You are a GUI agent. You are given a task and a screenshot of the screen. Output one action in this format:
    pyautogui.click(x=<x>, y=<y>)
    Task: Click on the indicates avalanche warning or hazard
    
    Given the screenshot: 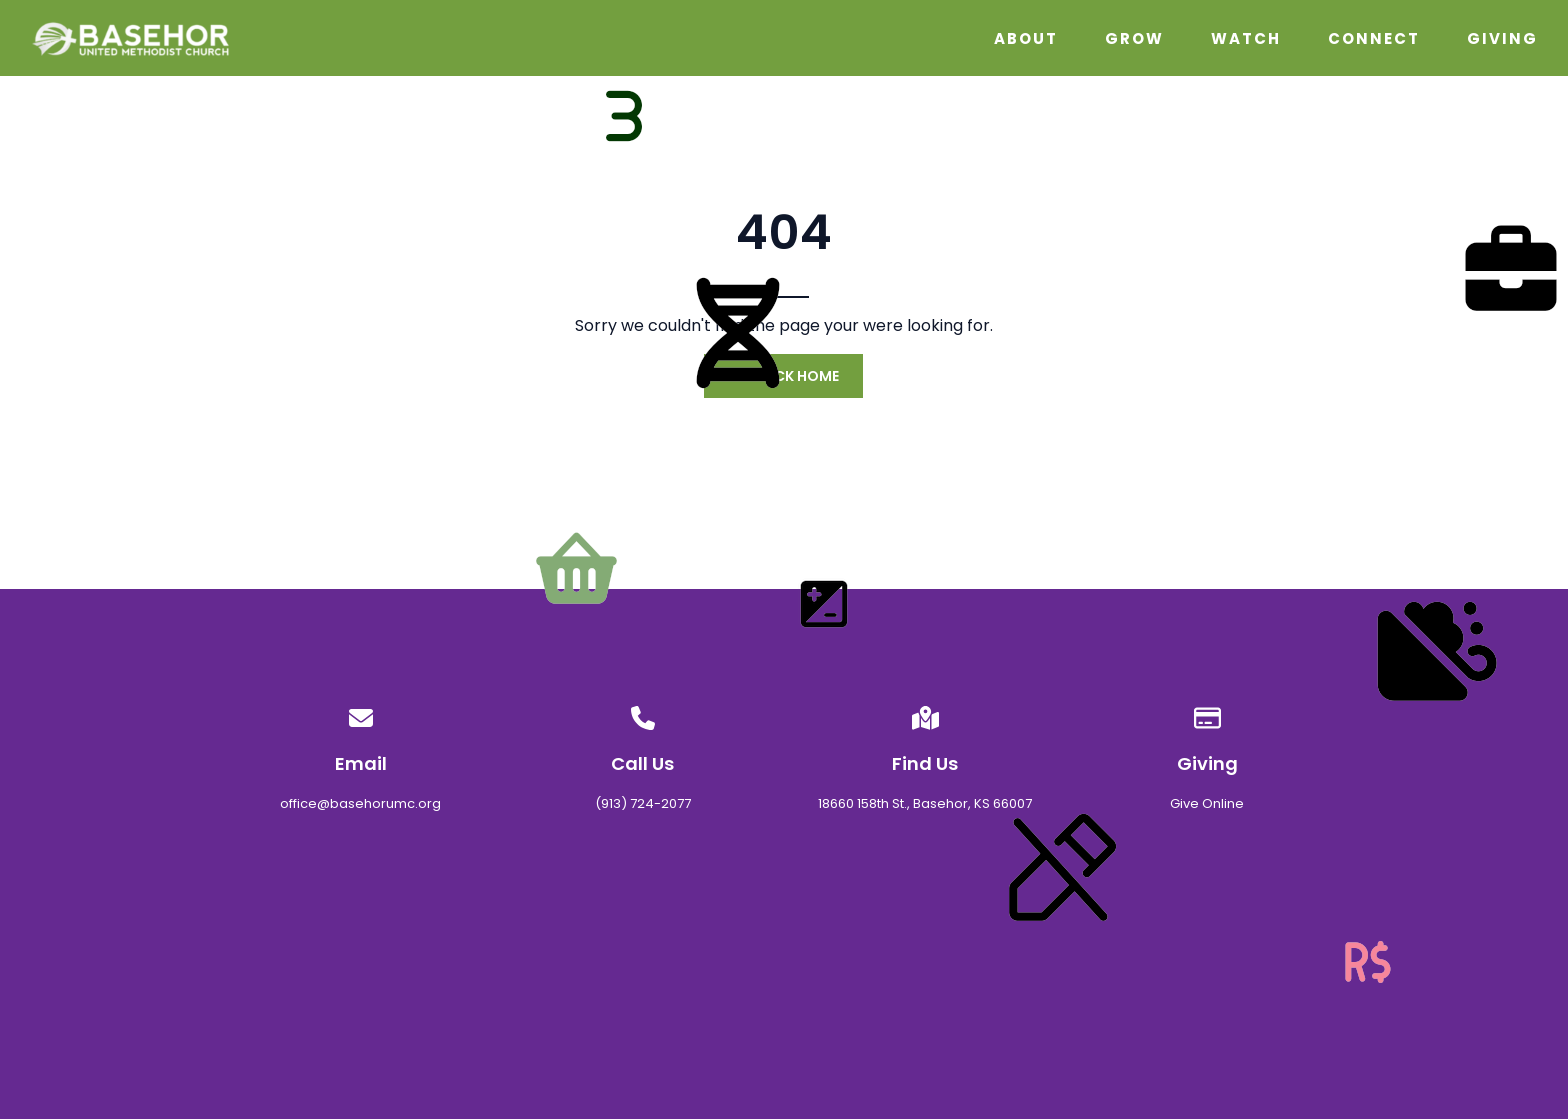 What is the action you would take?
    pyautogui.click(x=1437, y=648)
    